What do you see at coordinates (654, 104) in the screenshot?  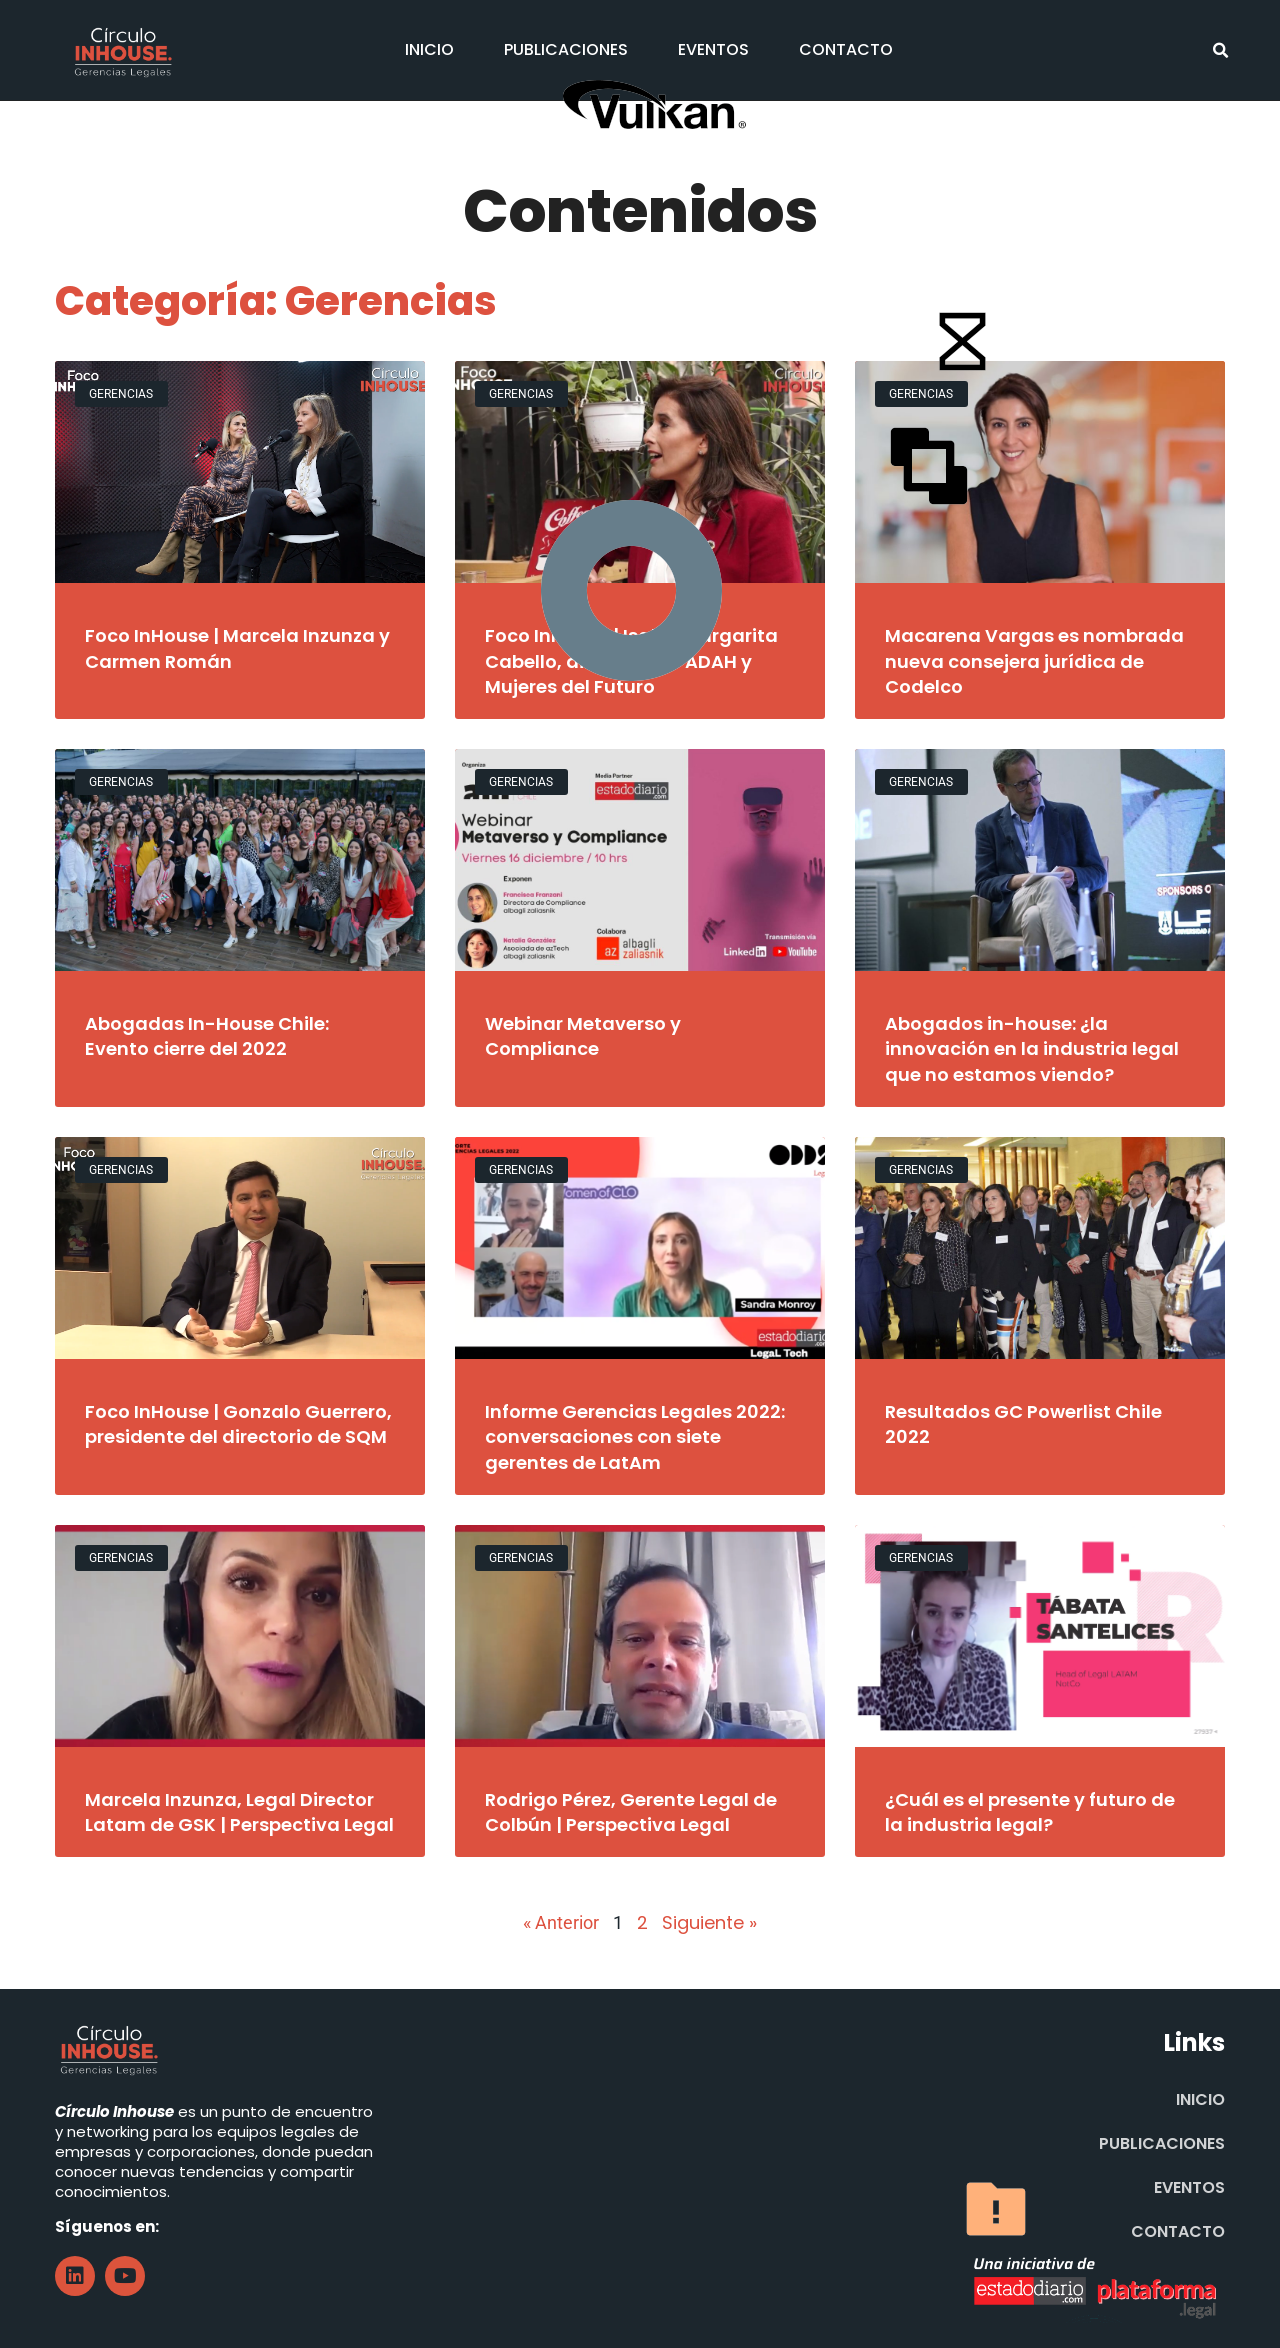 I see `vulkan graphics API logo` at bounding box center [654, 104].